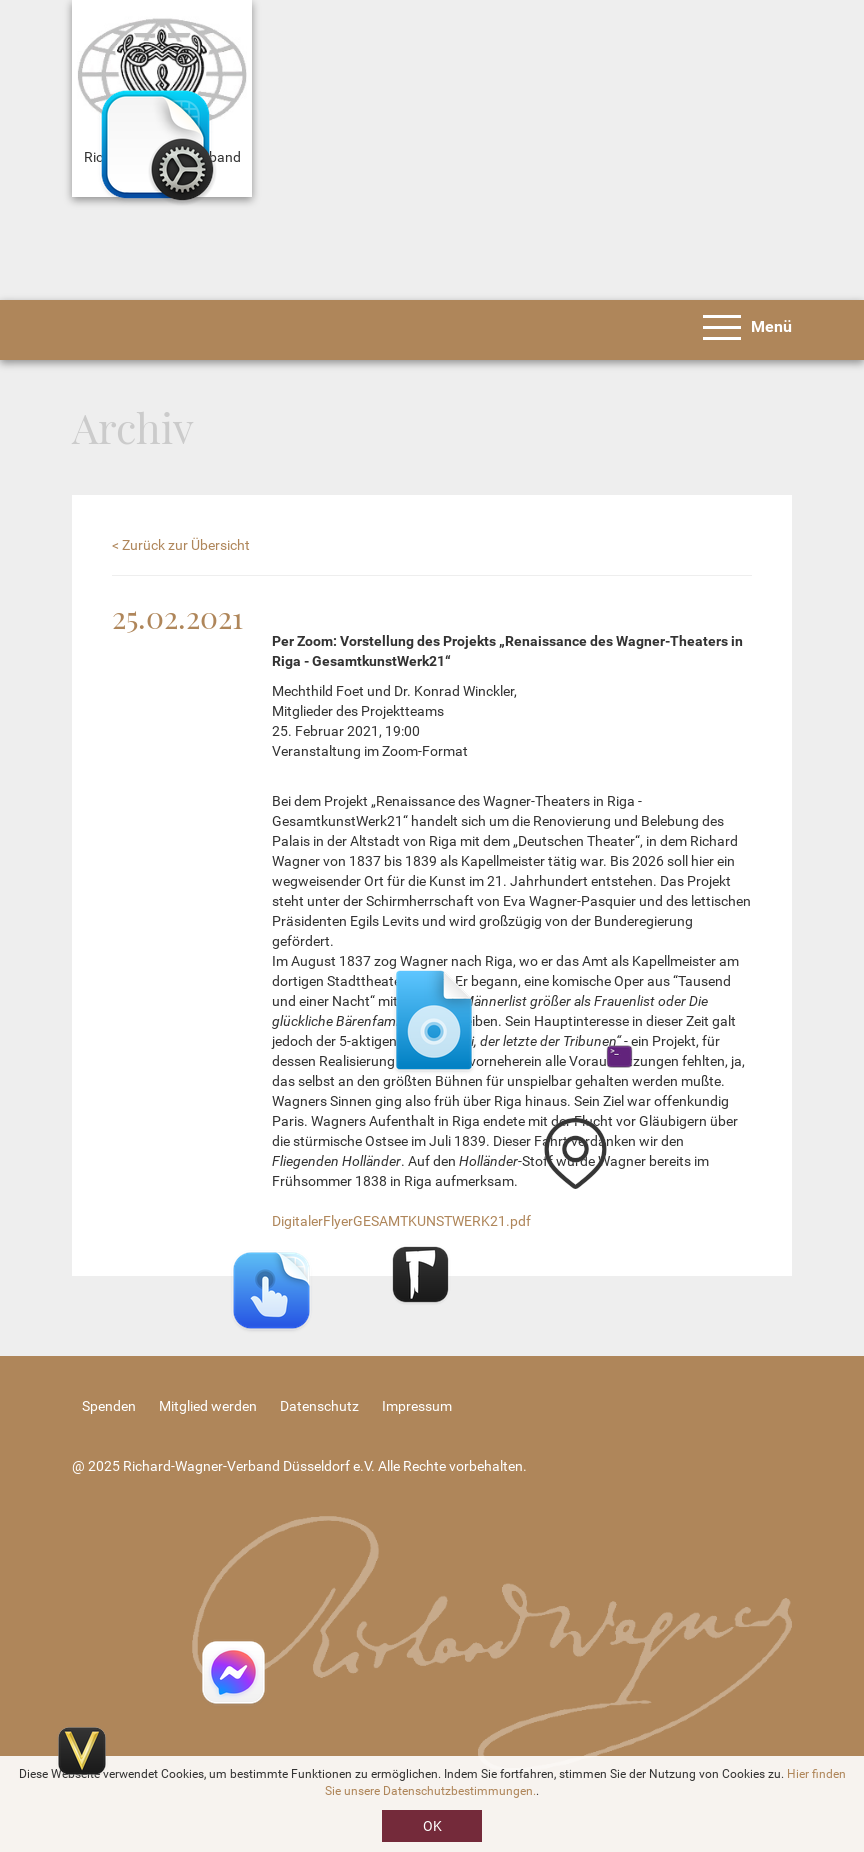 This screenshot has width=864, height=1852. I want to click on access location settings, so click(575, 1153).